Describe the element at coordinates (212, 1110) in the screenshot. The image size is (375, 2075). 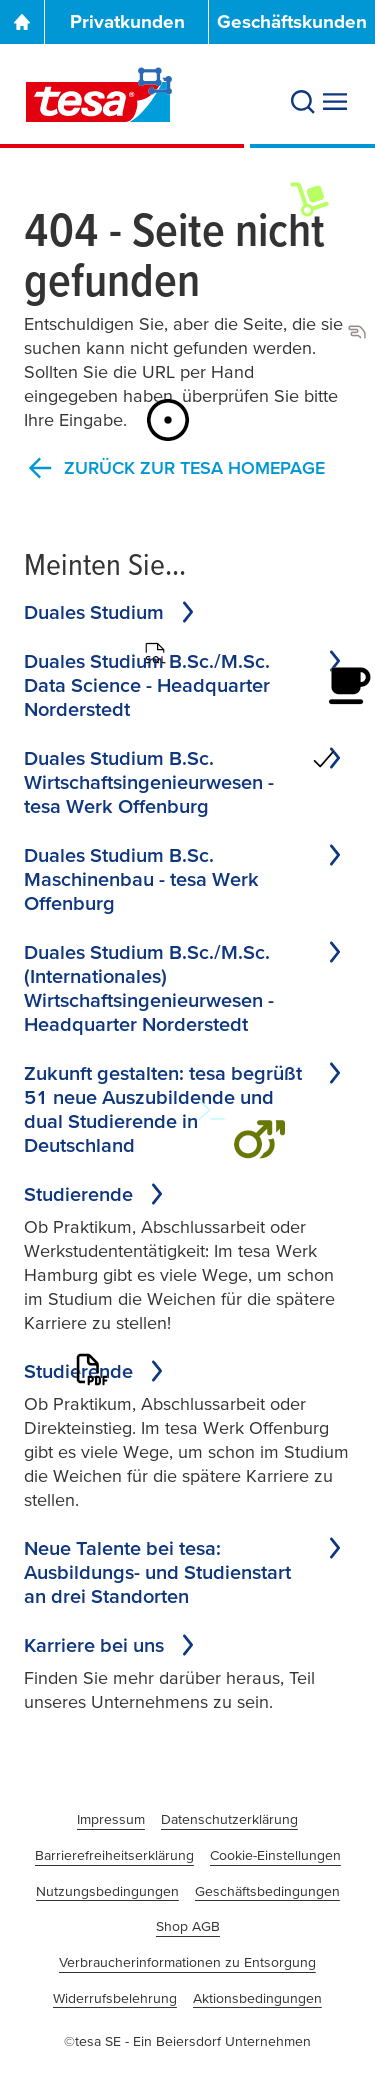
I see `open the command line terminal` at that location.